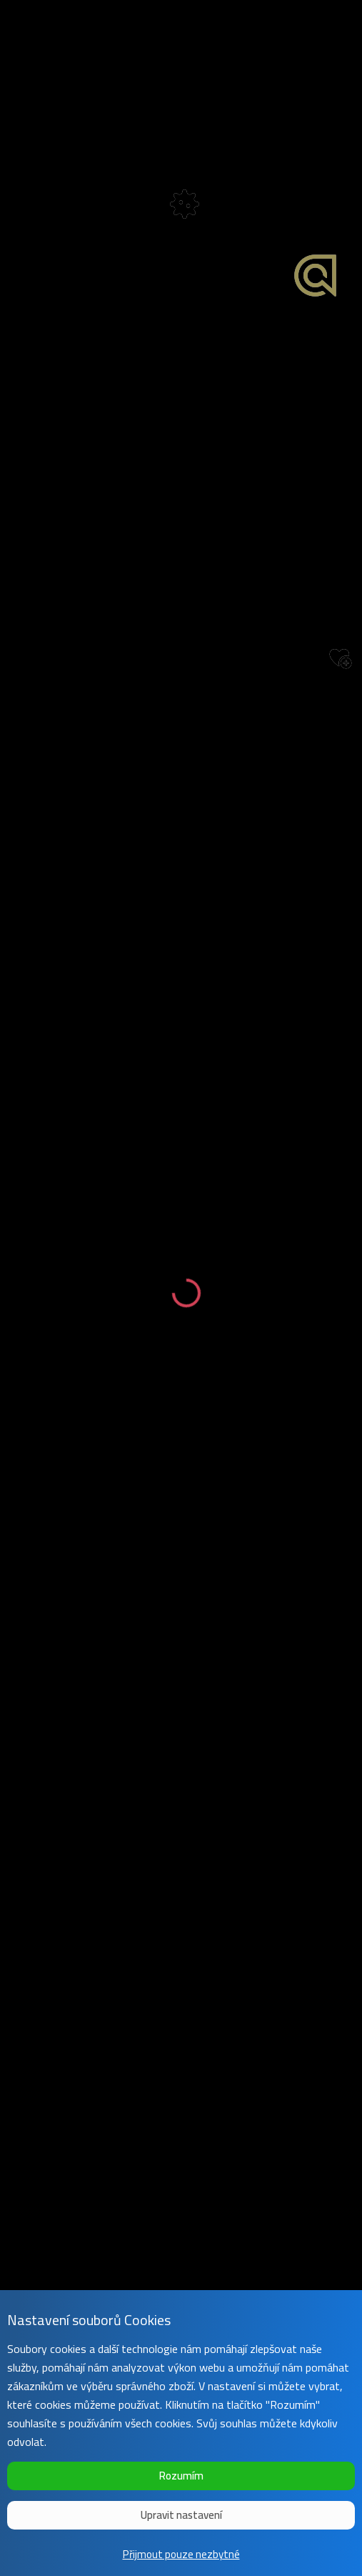 This screenshot has width=362, height=2576. I want to click on add to favorites, so click(341, 658).